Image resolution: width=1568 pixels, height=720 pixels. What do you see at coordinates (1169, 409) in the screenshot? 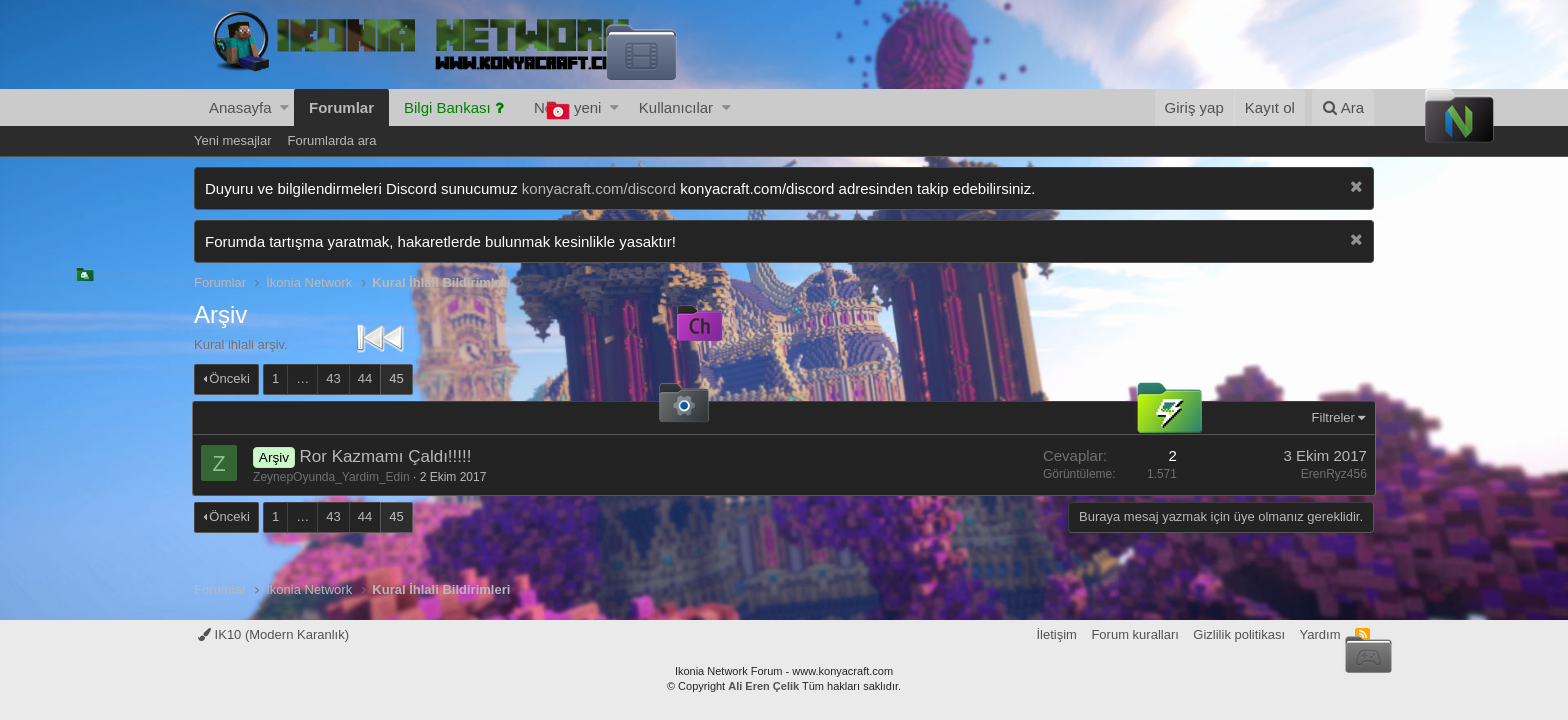
I see `open your GameJolt games folder` at bounding box center [1169, 409].